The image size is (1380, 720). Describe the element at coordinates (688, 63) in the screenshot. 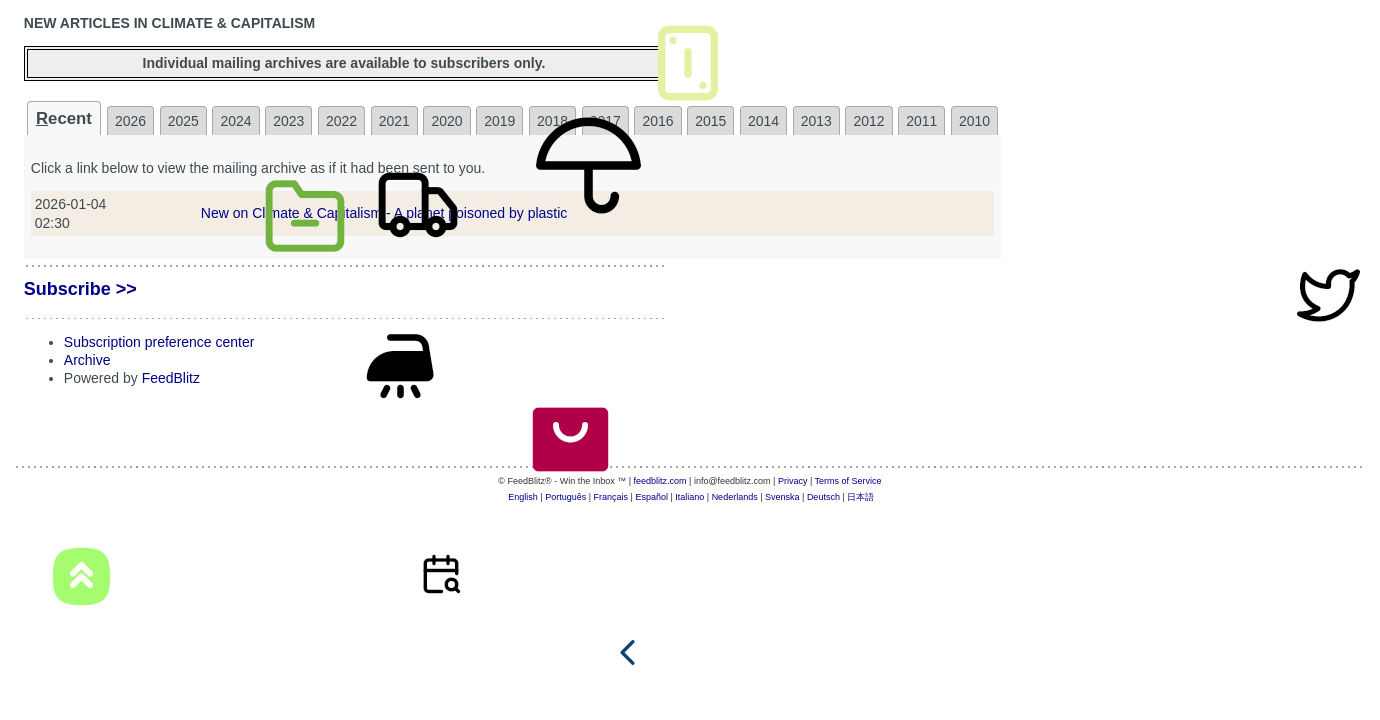

I see `play a card game` at that location.